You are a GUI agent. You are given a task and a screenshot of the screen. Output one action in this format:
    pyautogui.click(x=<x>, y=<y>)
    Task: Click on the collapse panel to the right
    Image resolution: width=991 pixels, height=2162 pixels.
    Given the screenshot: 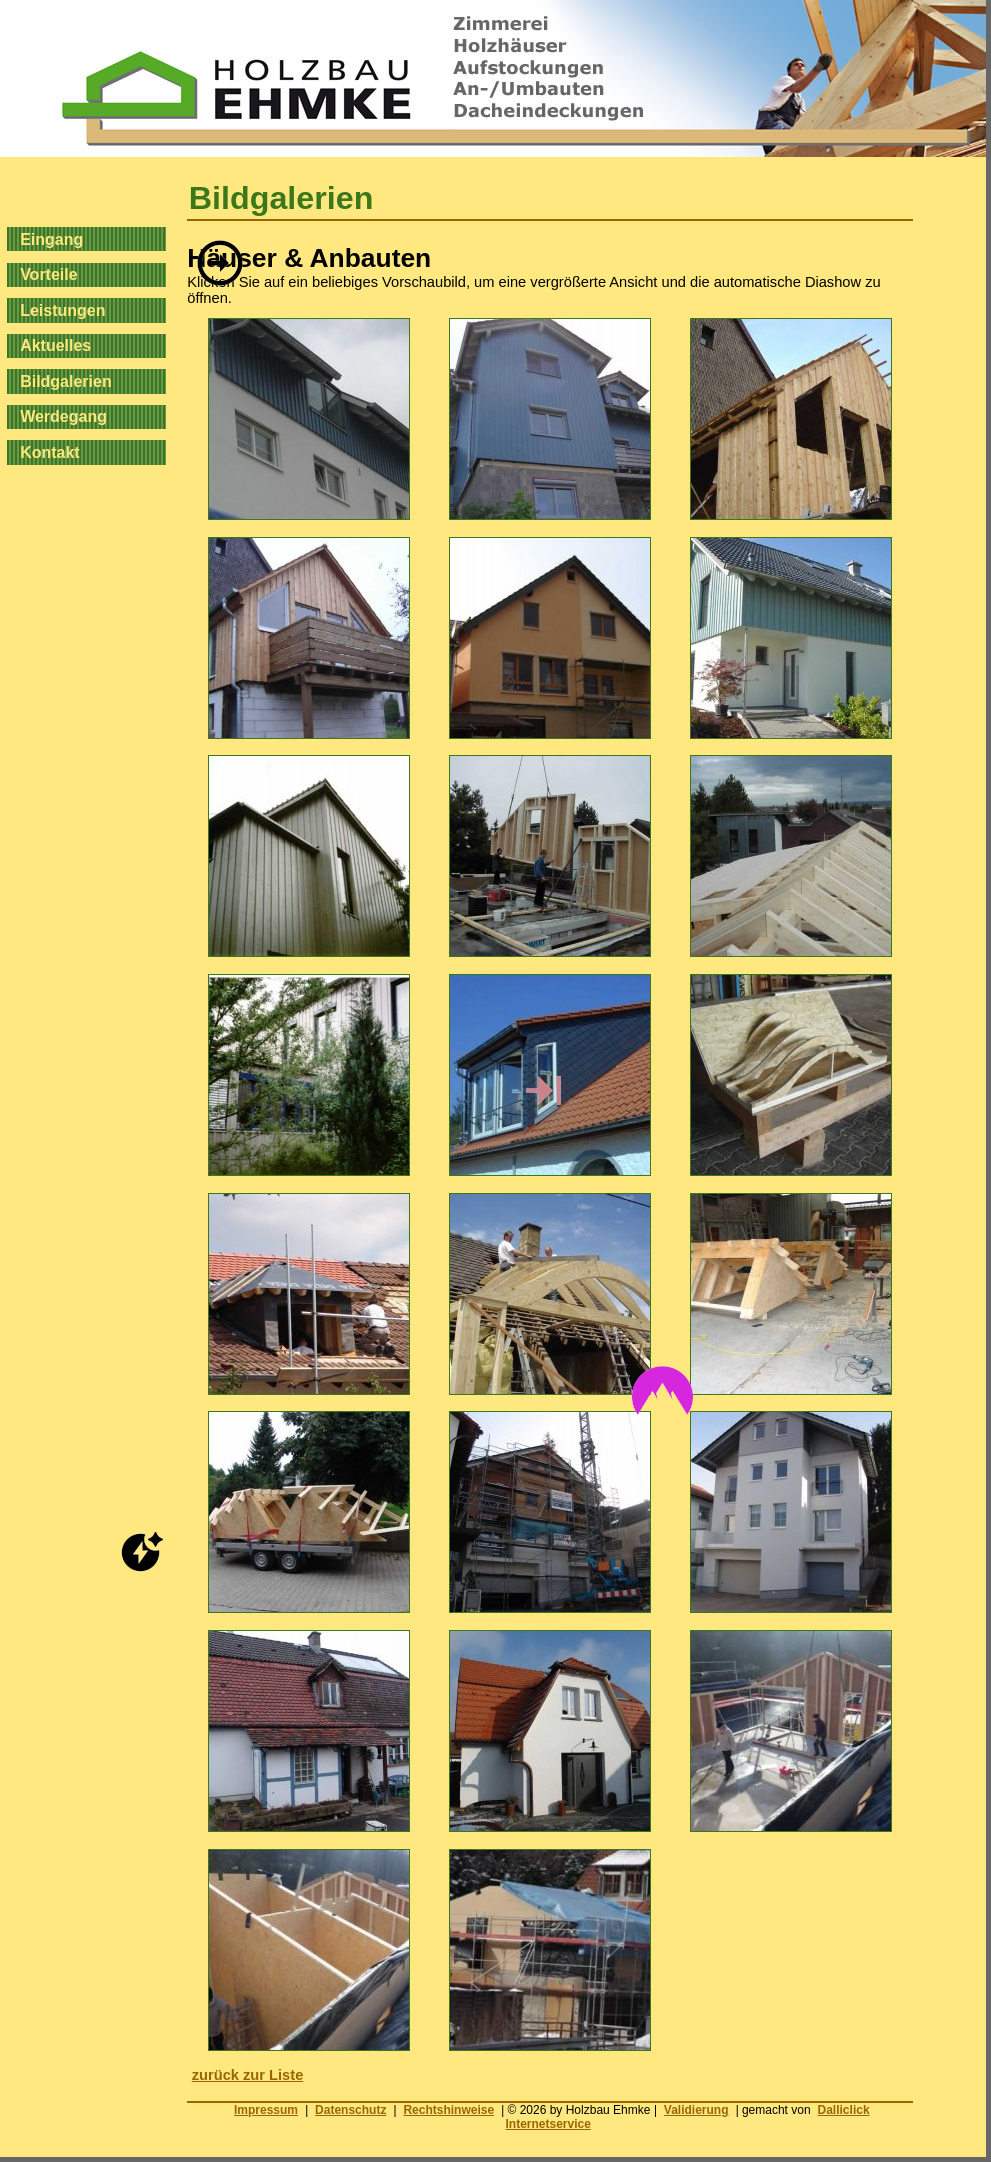 What is the action you would take?
    pyautogui.click(x=544, y=1090)
    